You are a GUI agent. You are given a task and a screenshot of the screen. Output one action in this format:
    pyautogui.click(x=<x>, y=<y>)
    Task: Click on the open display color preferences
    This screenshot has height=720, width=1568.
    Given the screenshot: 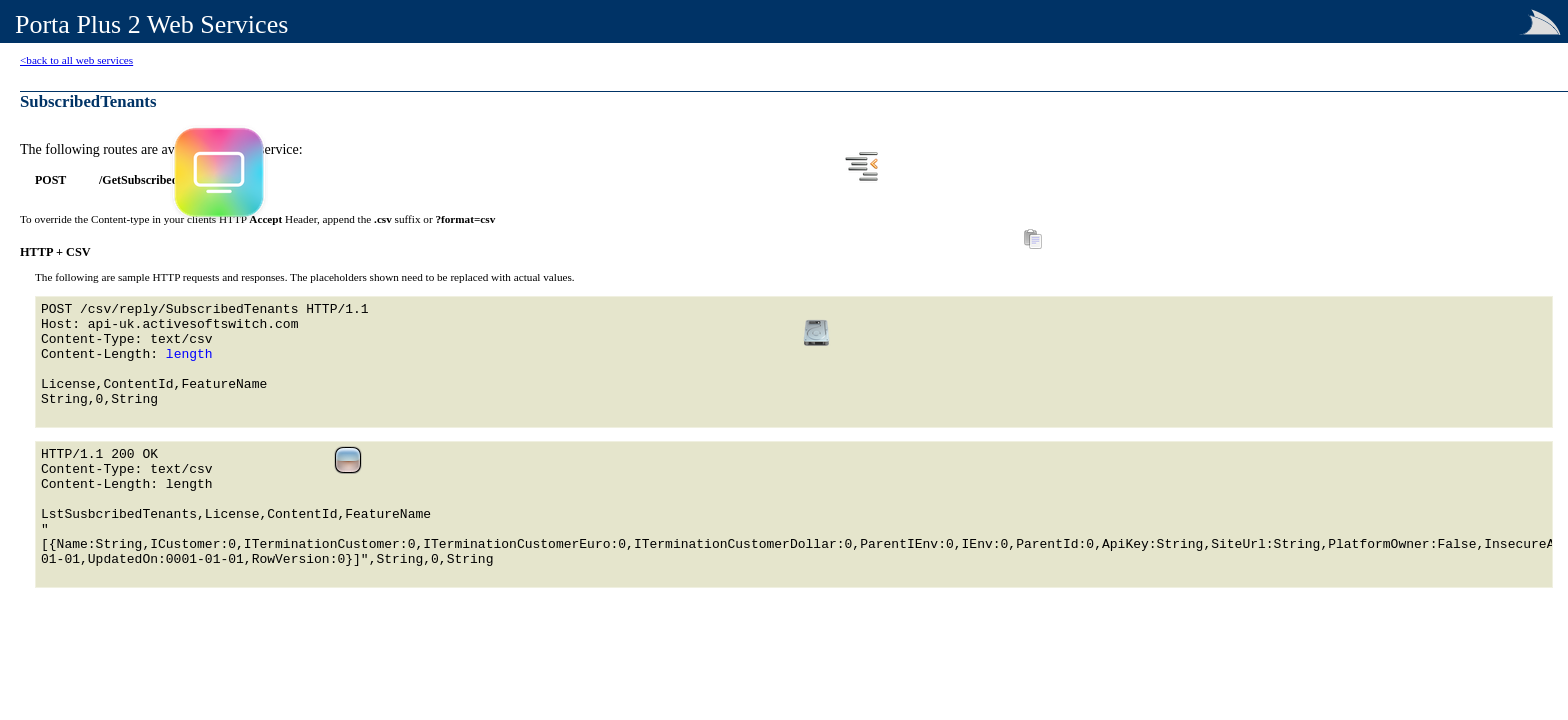 What is the action you would take?
    pyautogui.click(x=219, y=174)
    